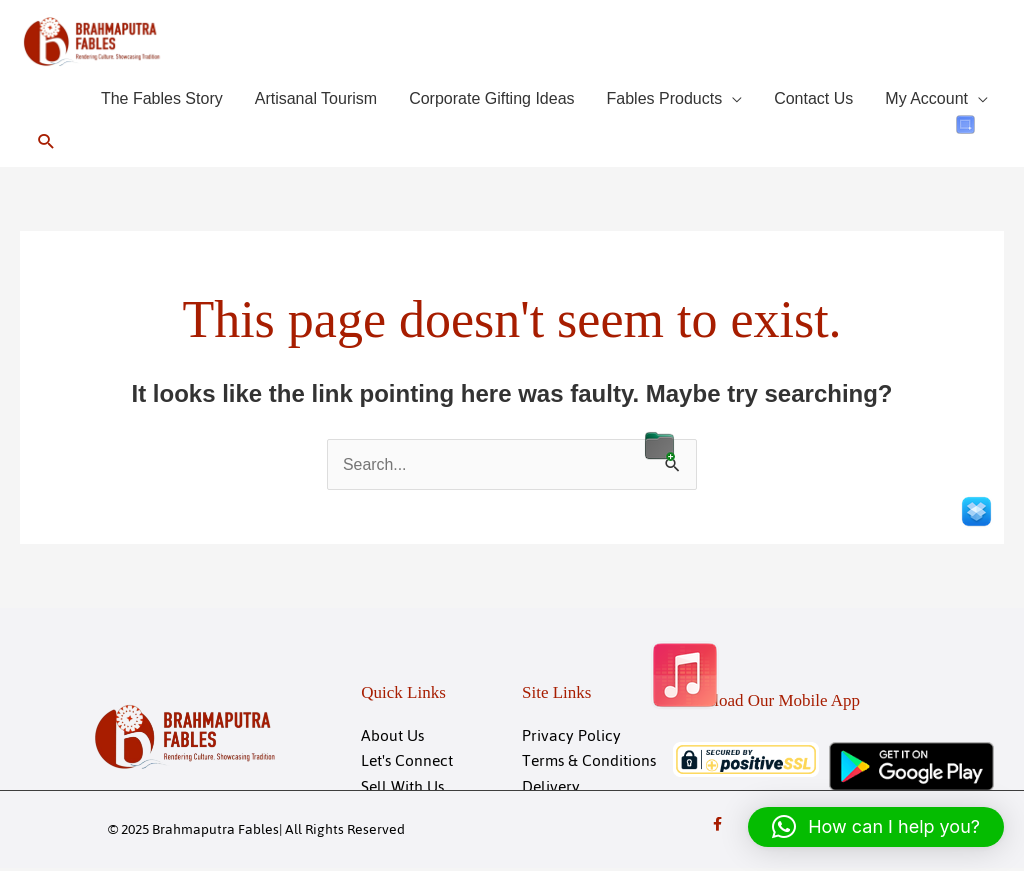 The image size is (1024, 871). What do you see at coordinates (659, 445) in the screenshot?
I see `create a new folder` at bounding box center [659, 445].